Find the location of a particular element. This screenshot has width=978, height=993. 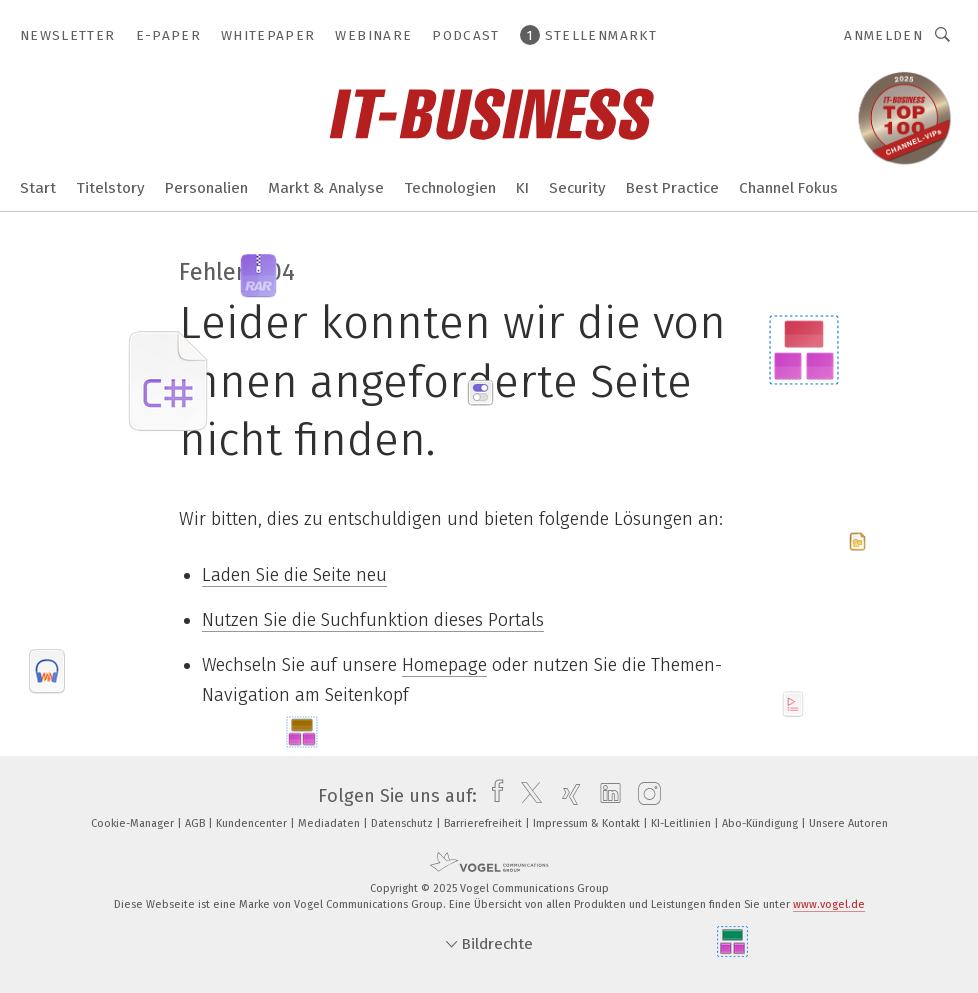

open a playlist file is located at coordinates (793, 704).